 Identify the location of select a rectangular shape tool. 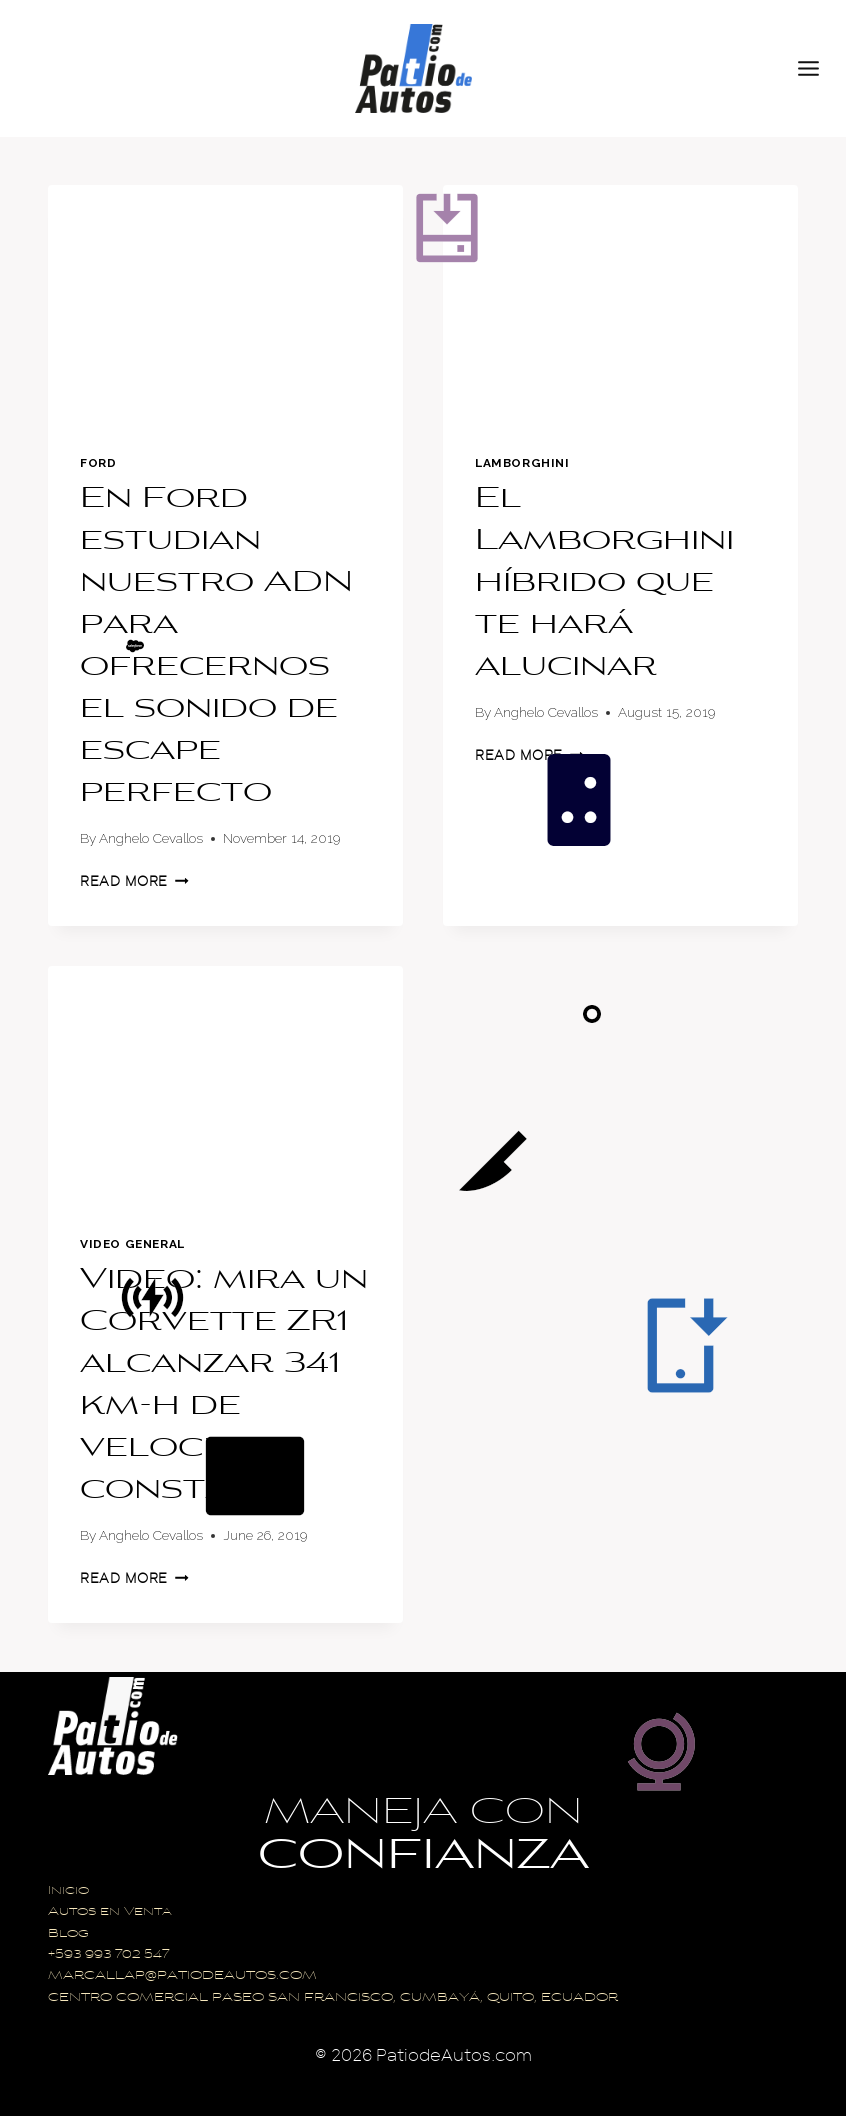
(255, 1476).